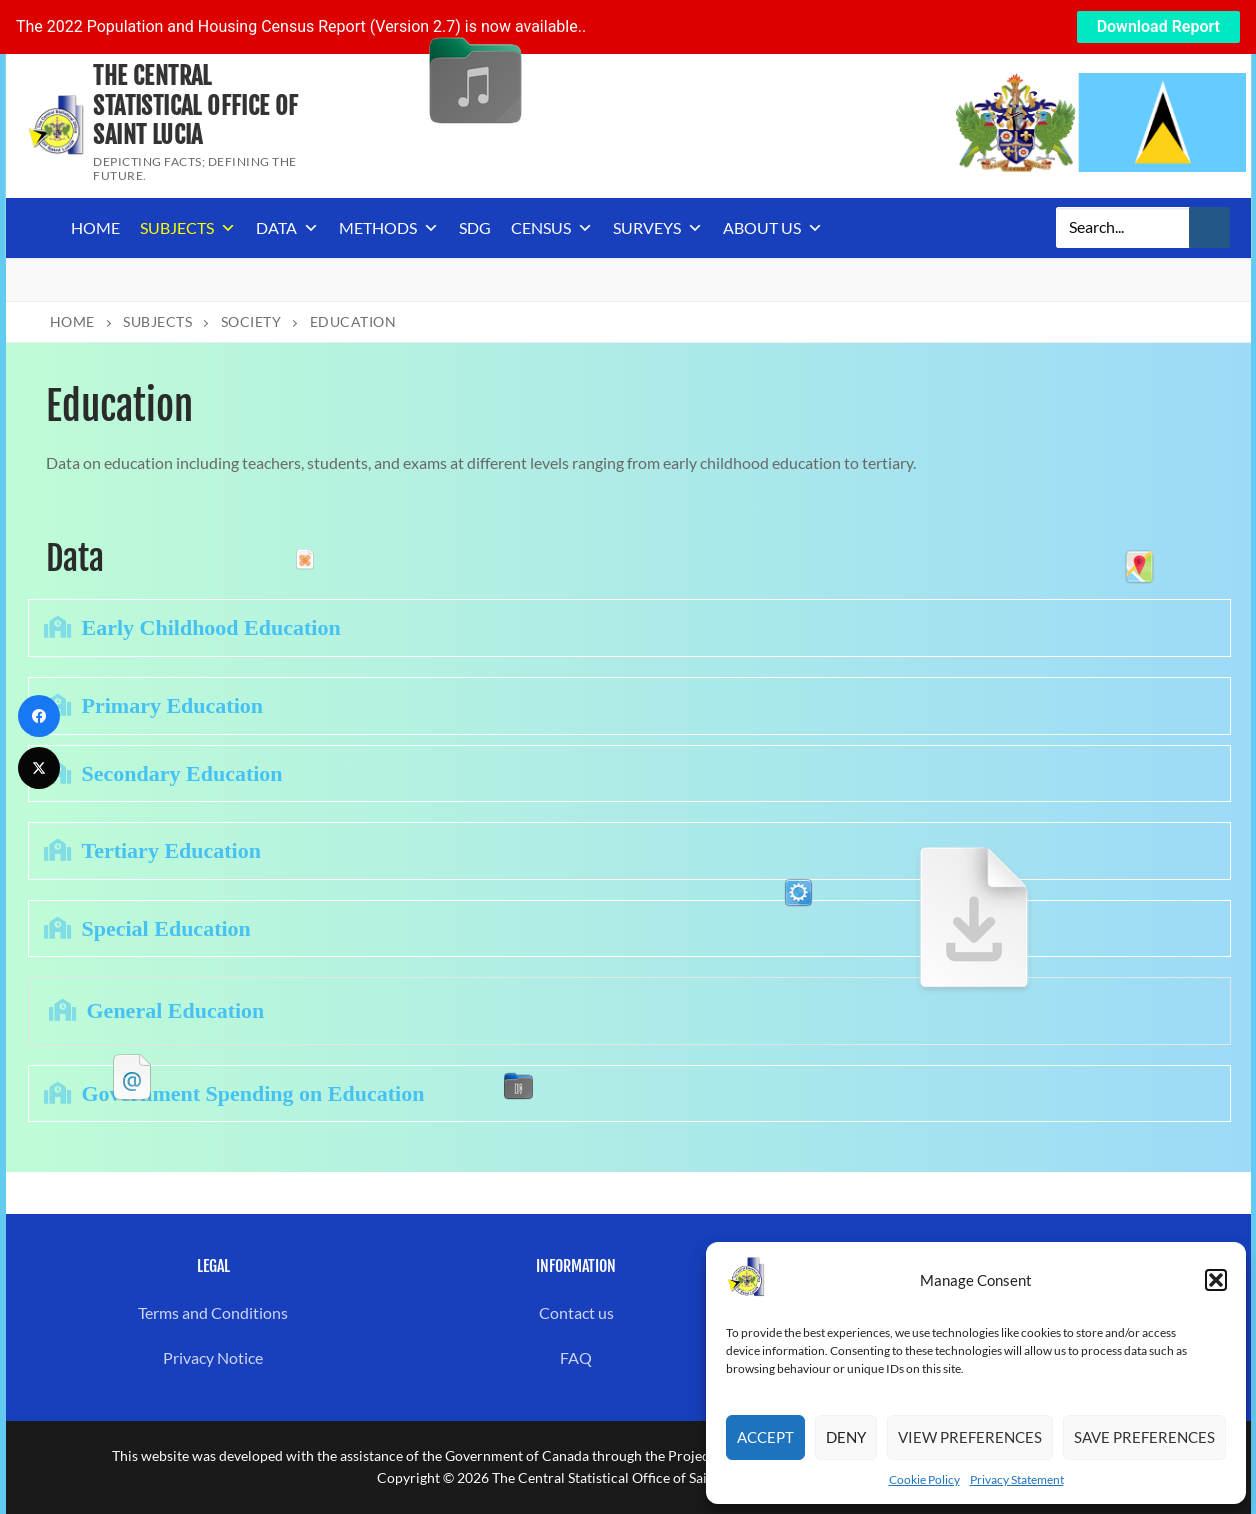 This screenshot has height=1514, width=1256. Describe the element at coordinates (475, 80) in the screenshot. I see `open your music folder` at that location.